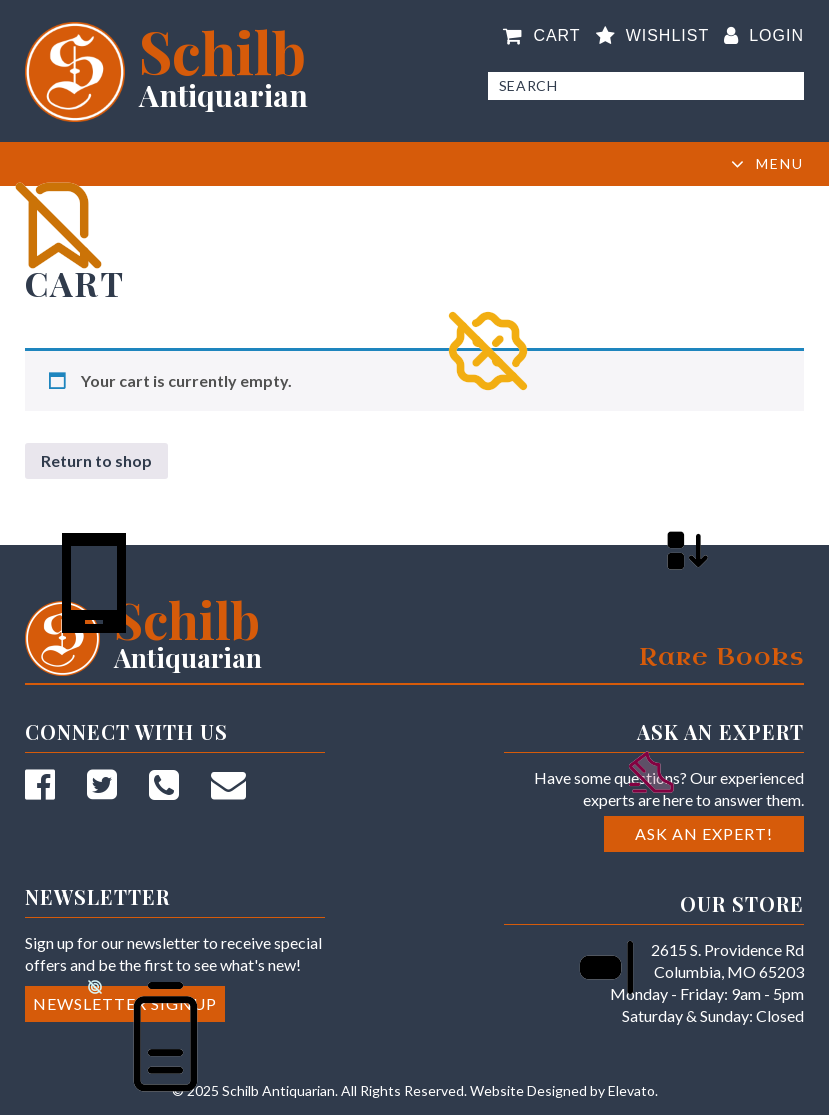 The width and height of the screenshot is (829, 1115). What do you see at coordinates (488, 351) in the screenshot?
I see `indicates no discount available` at bounding box center [488, 351].